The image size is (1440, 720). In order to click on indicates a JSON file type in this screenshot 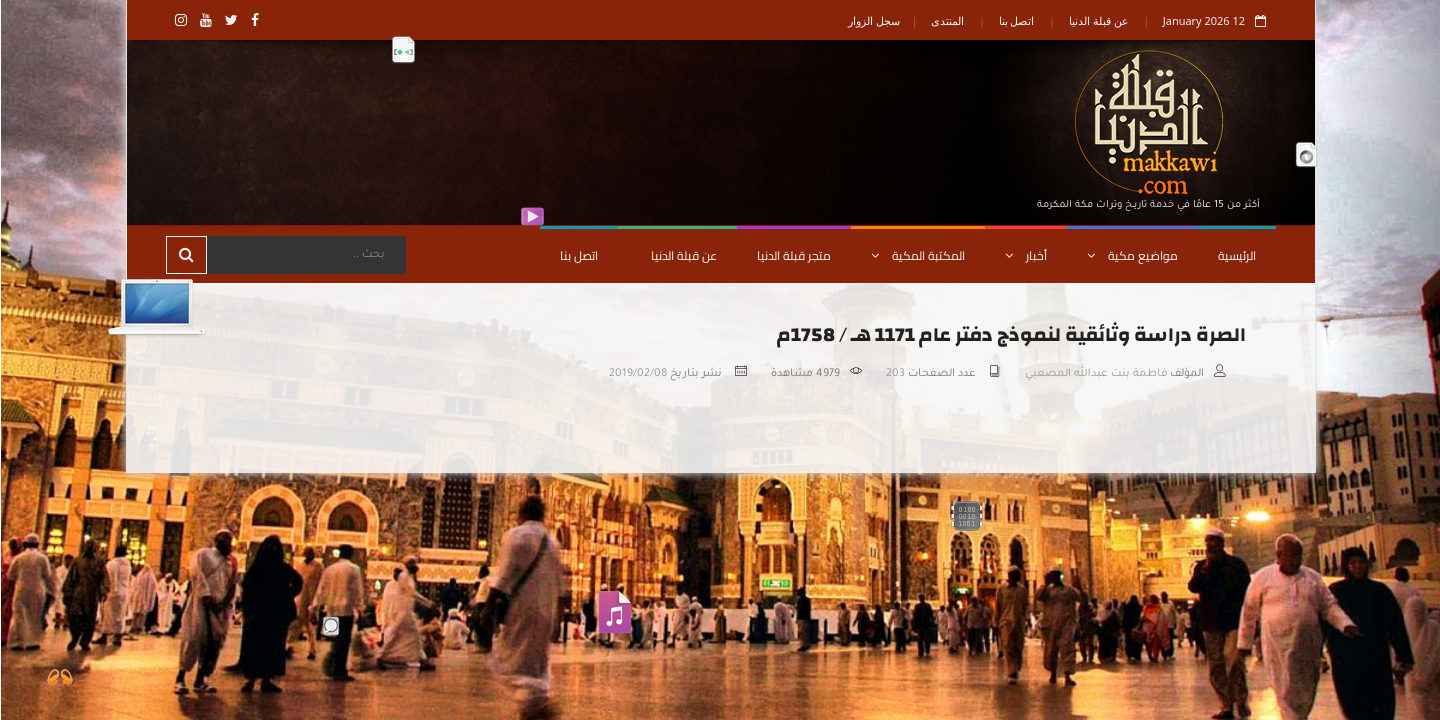, I will do `click(1306, 154)`.